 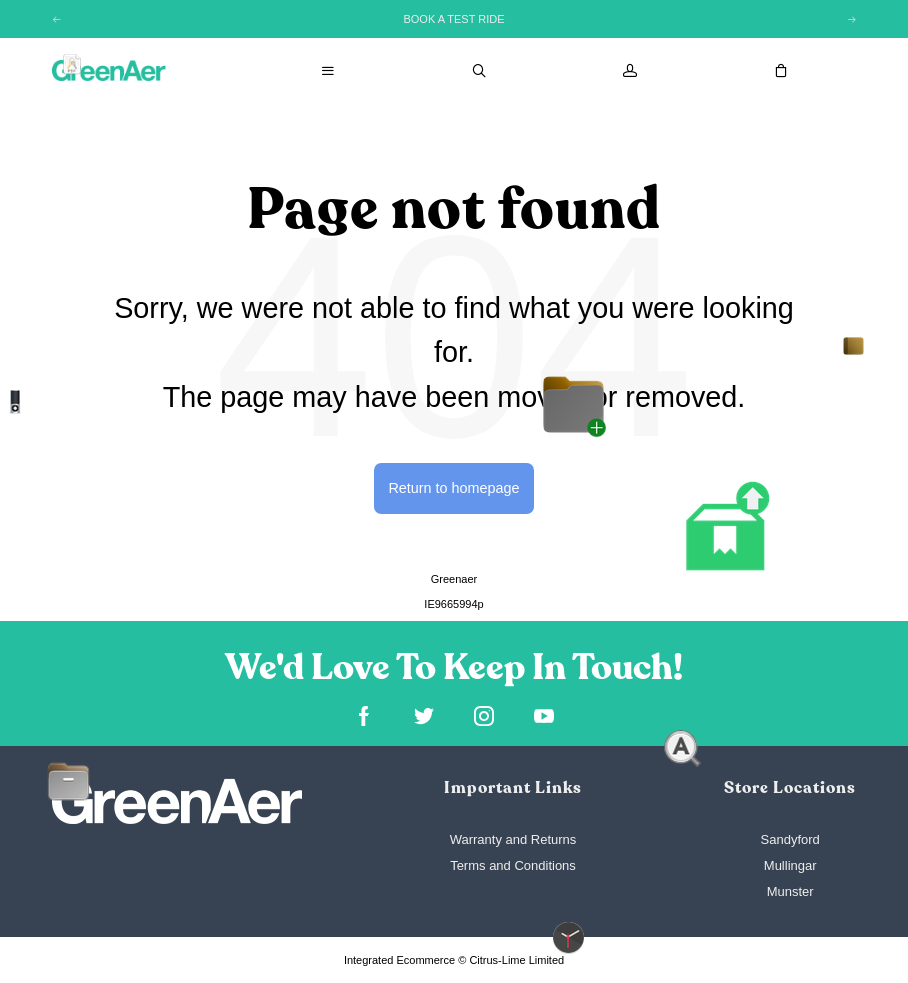 What do you see at coordinates (68, 781) in the screenshot?
I see `open file manager application` at bounding box center [68, 781].